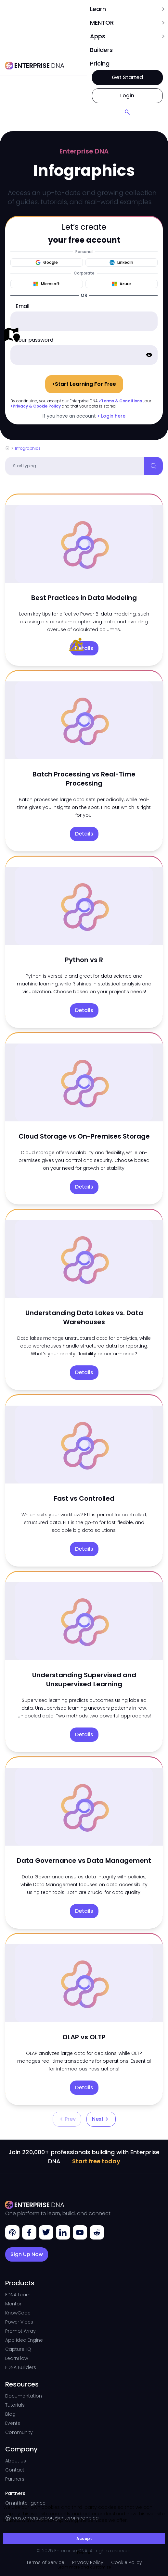 Image resolution: width=168 pixels, height=2576 pixels. I want to click on view location on map, so click(11, 334).